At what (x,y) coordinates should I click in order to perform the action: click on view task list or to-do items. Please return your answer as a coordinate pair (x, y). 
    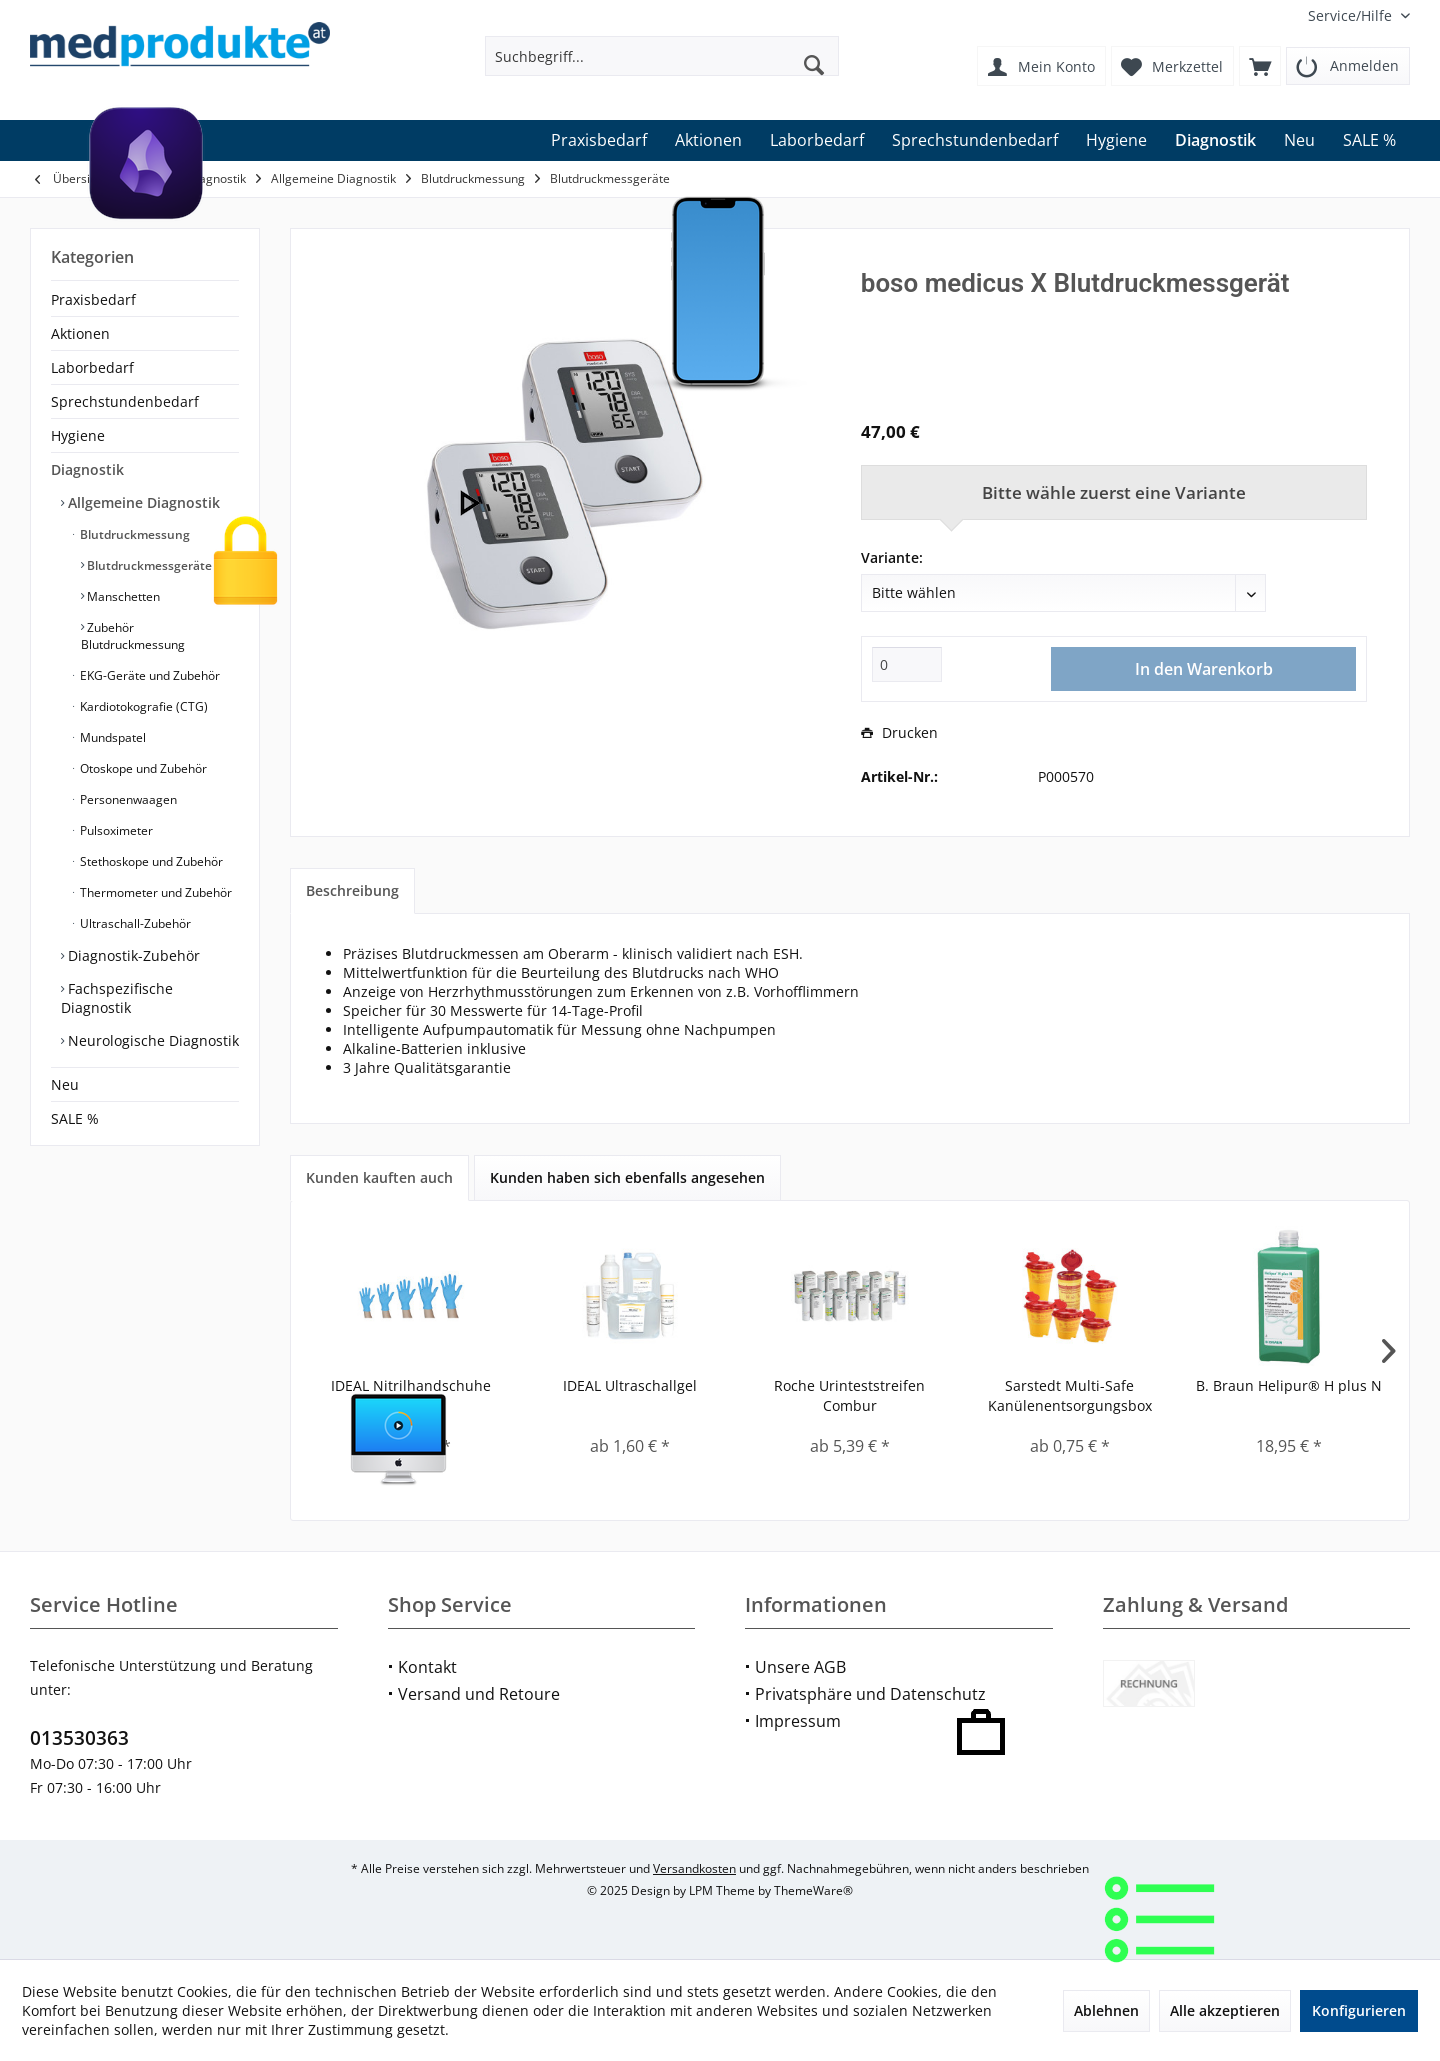
    Looking at the image, I should click on (1159, 1915).